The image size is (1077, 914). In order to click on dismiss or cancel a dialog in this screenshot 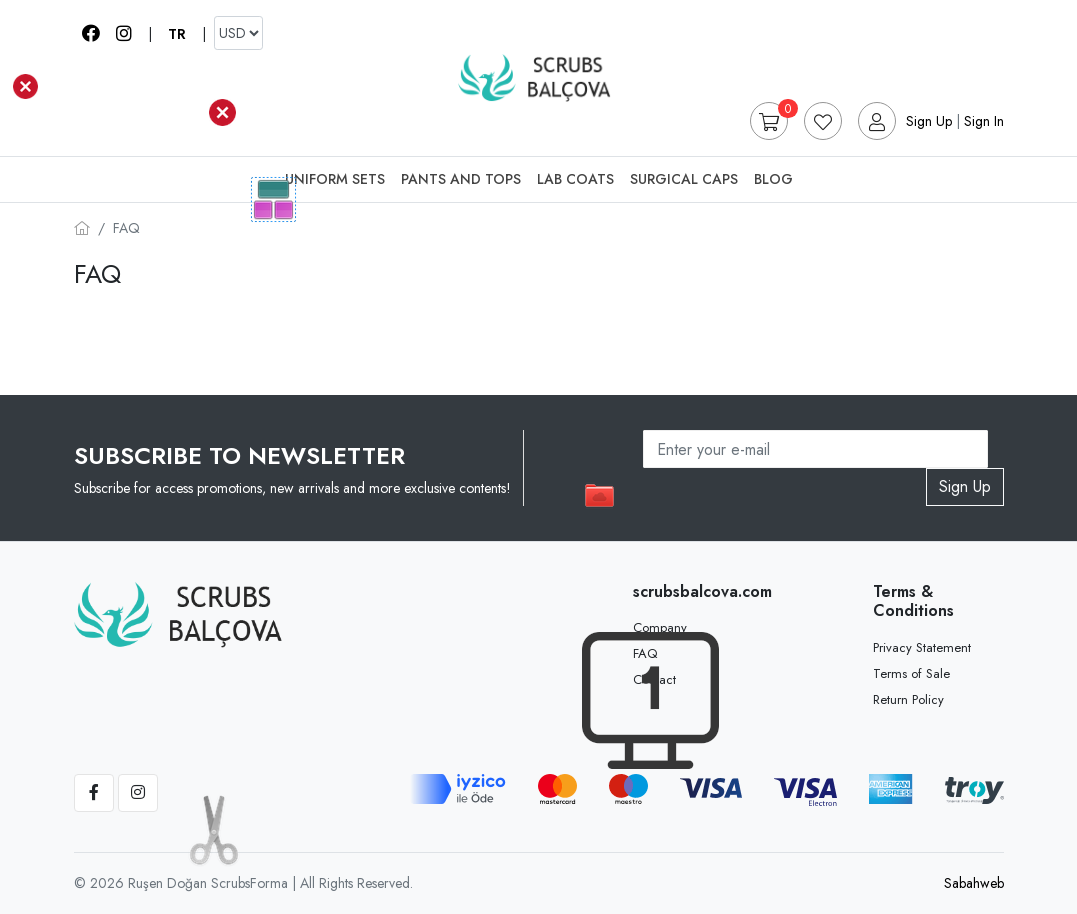, I will do `click(25, 86)`.